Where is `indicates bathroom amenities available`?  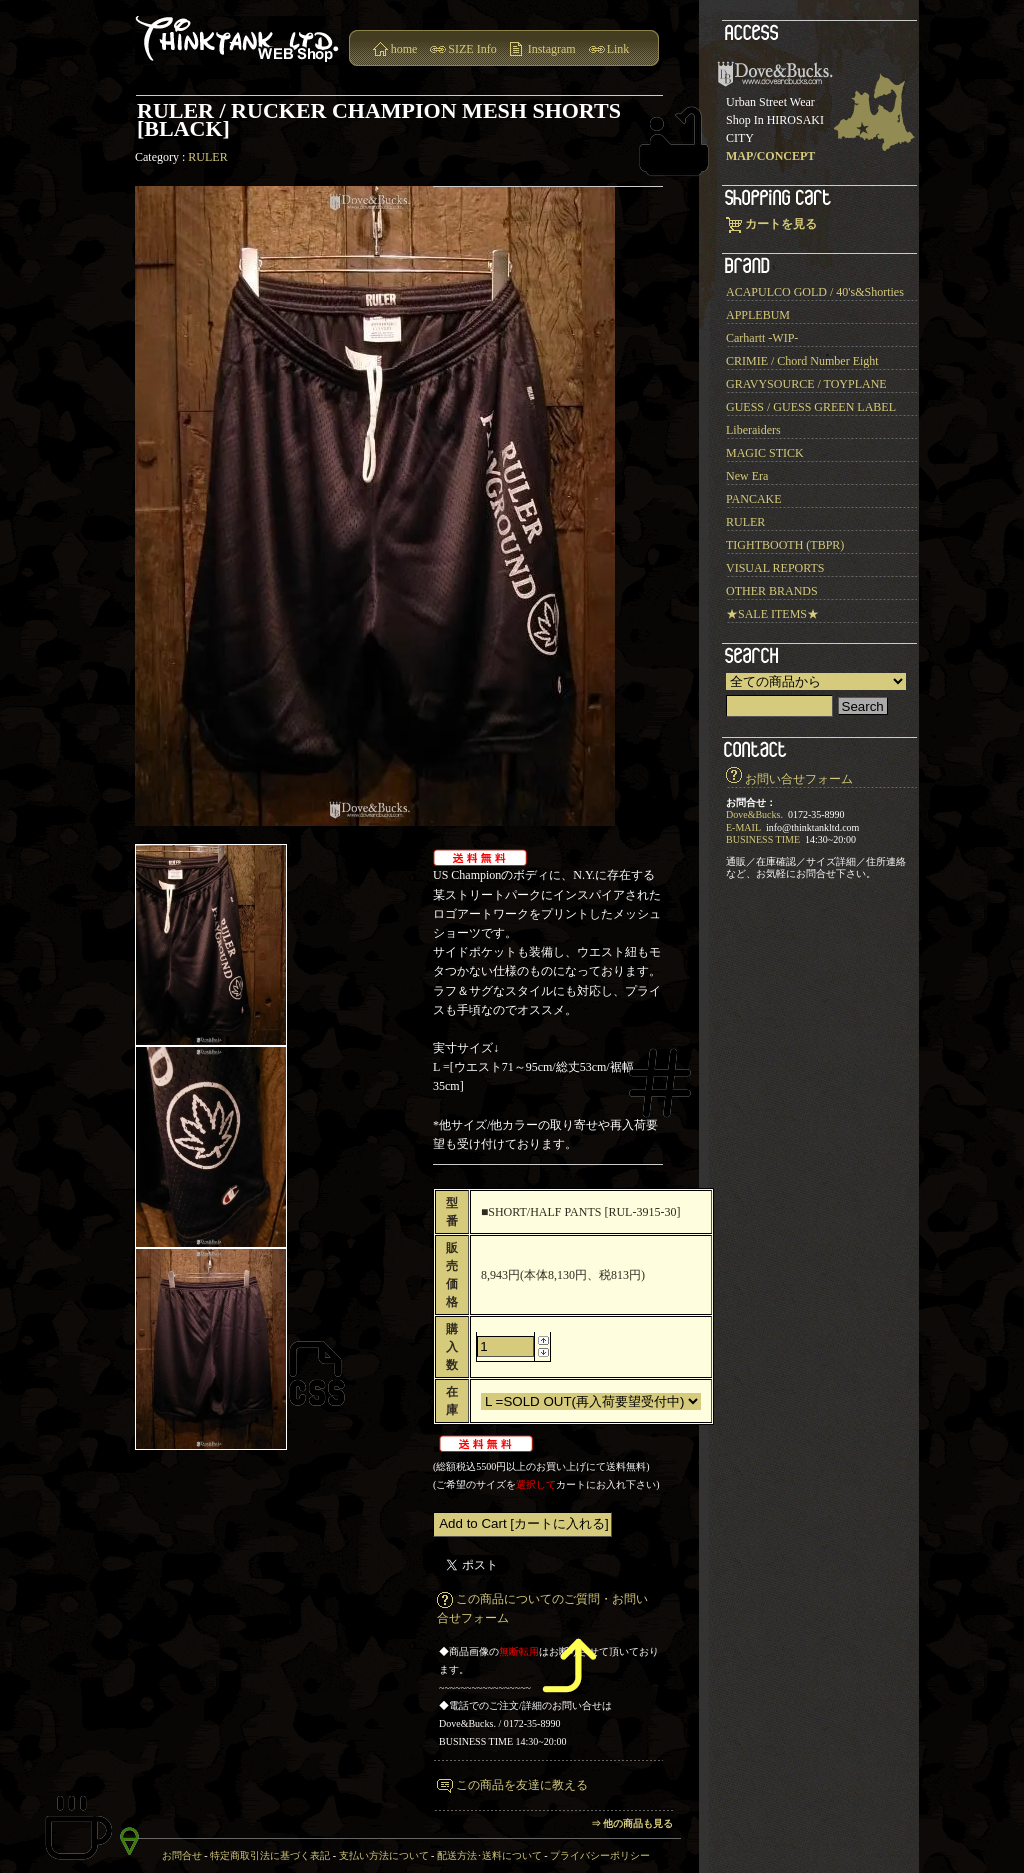 indicates bathroom amenities available is located at coordinates (674, 141).